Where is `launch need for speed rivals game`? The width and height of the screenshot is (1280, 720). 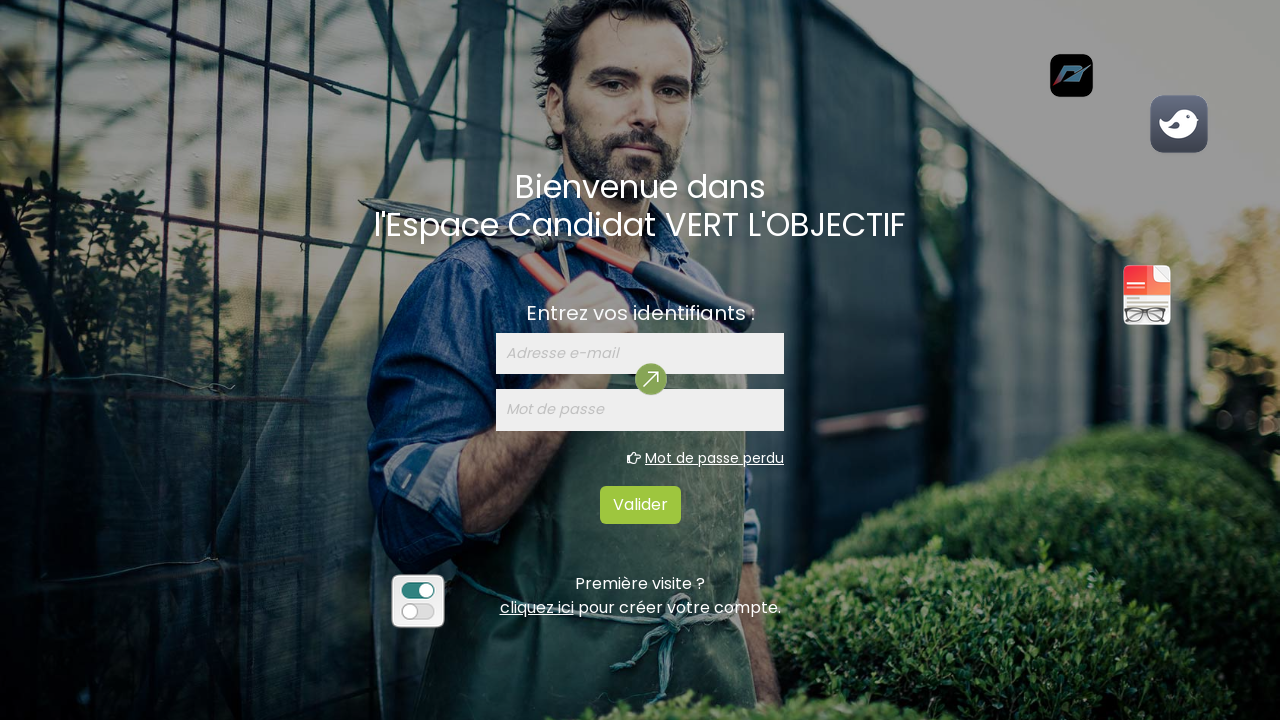 launch need for speed rivals game is located at coordinates (1071, 75).